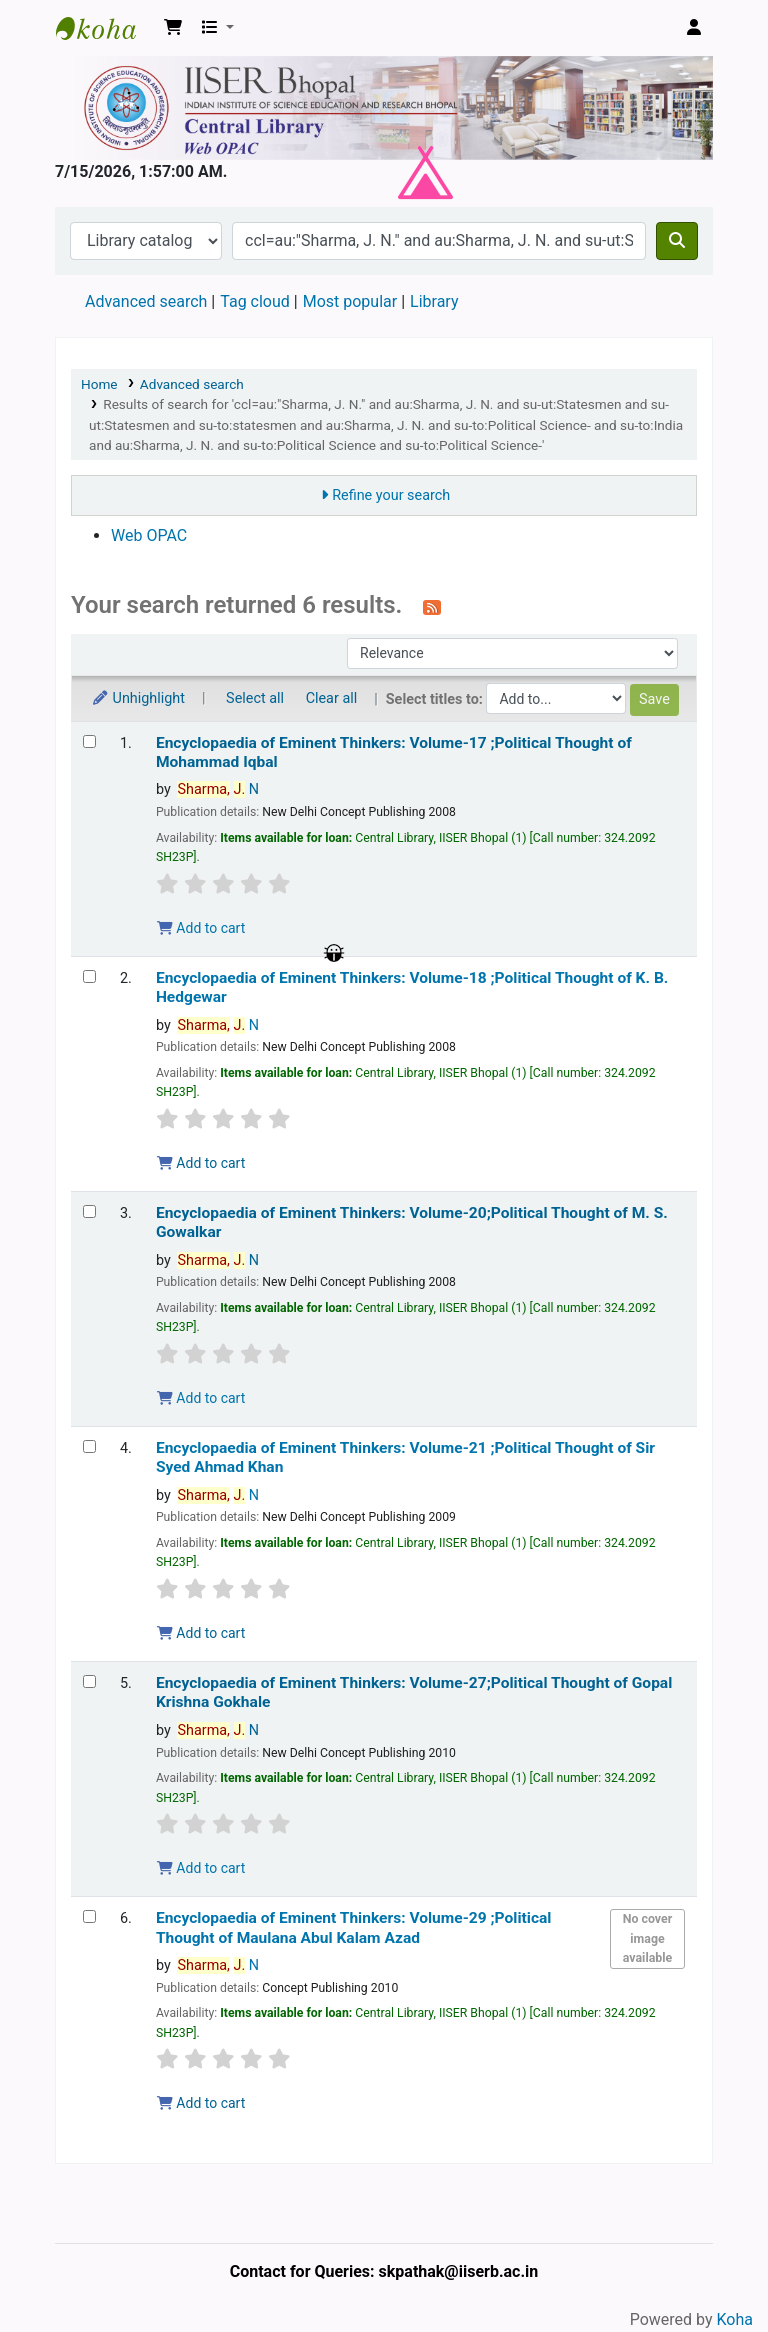  What do you see at coordinates (334, 953) in the screenshot?
I see `report a bug or issue` at bounding box center [334, 953].